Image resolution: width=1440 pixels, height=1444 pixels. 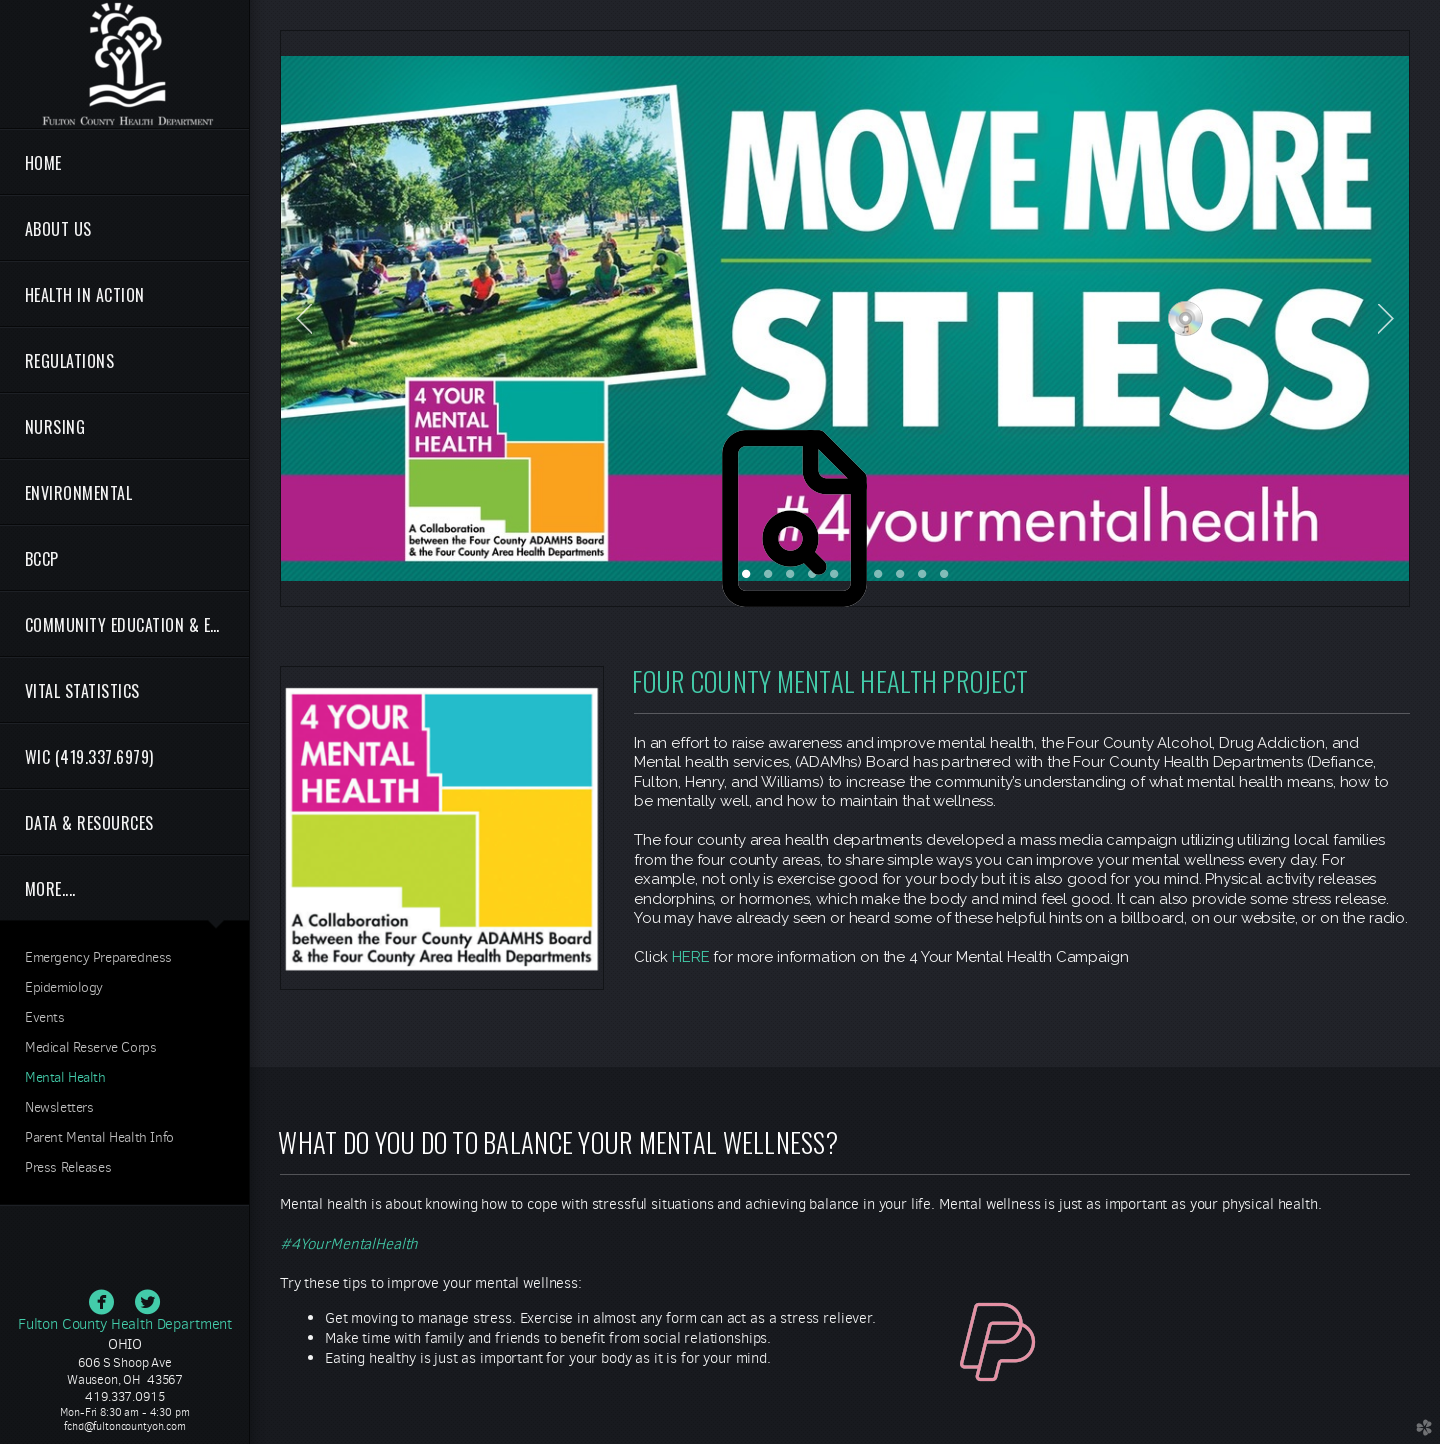 What do you see at coordinates (1185, 318) in the screenshot?
I see `audio CD or music disc detected` at bounding box center [1185, 318].